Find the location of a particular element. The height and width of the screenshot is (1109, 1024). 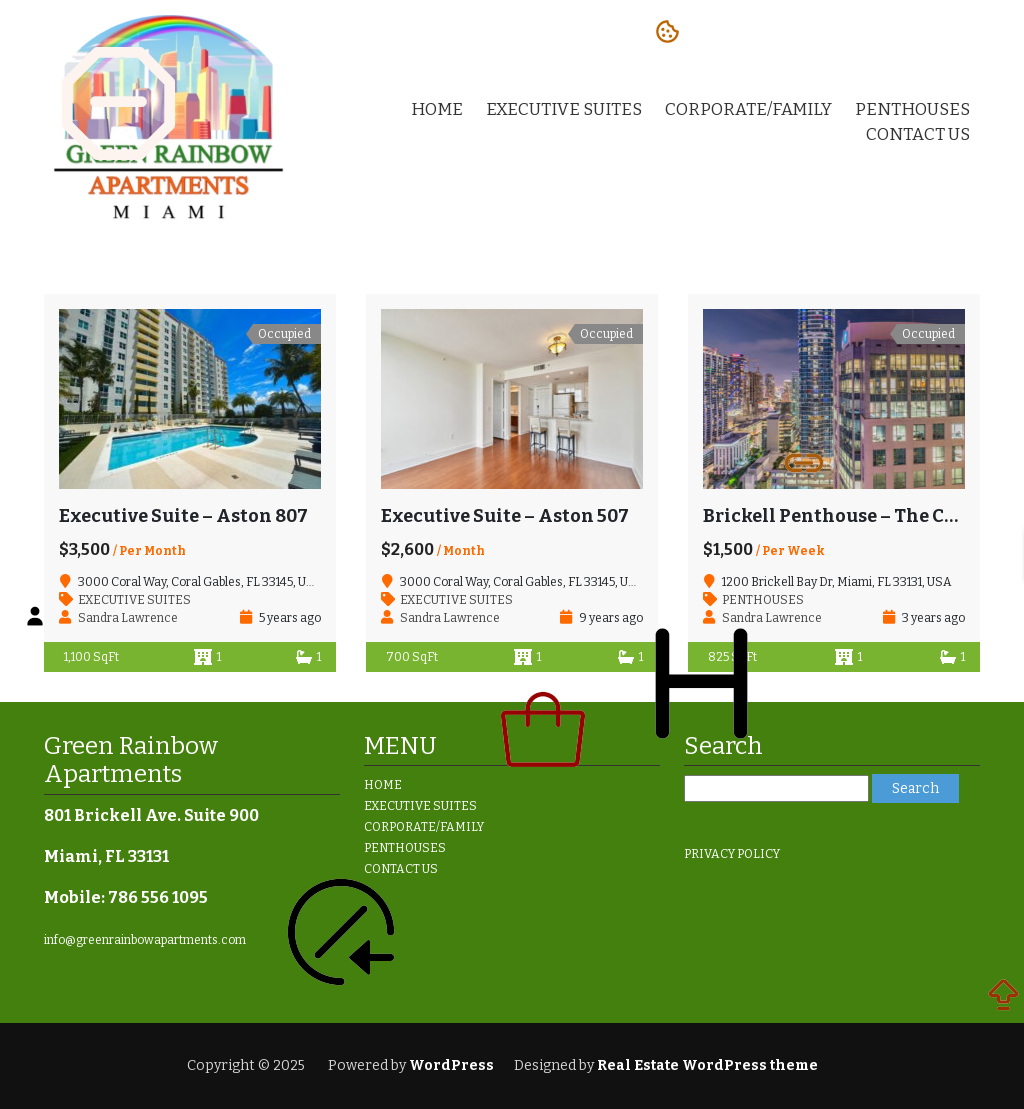

copy link to clipboard is located at coordinates (804, 463).